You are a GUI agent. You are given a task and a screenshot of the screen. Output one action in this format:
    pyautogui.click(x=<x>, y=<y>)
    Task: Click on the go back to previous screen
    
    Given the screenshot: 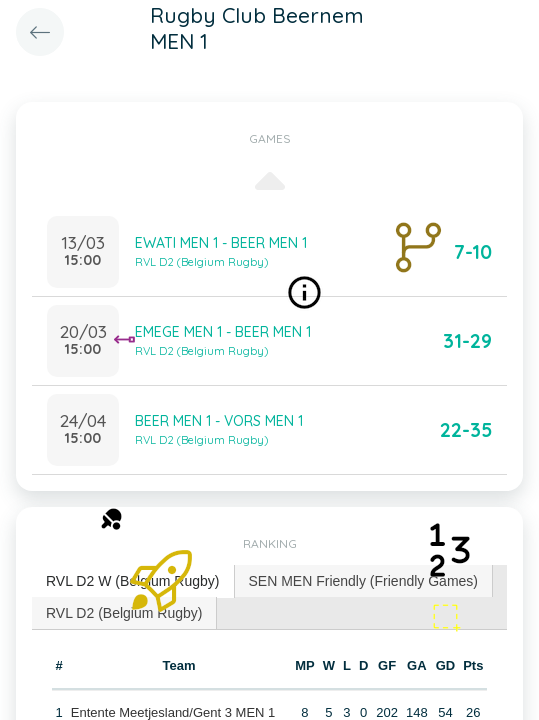 What is the action you would take?
    pyautogui.click(x=124, y=339)
    